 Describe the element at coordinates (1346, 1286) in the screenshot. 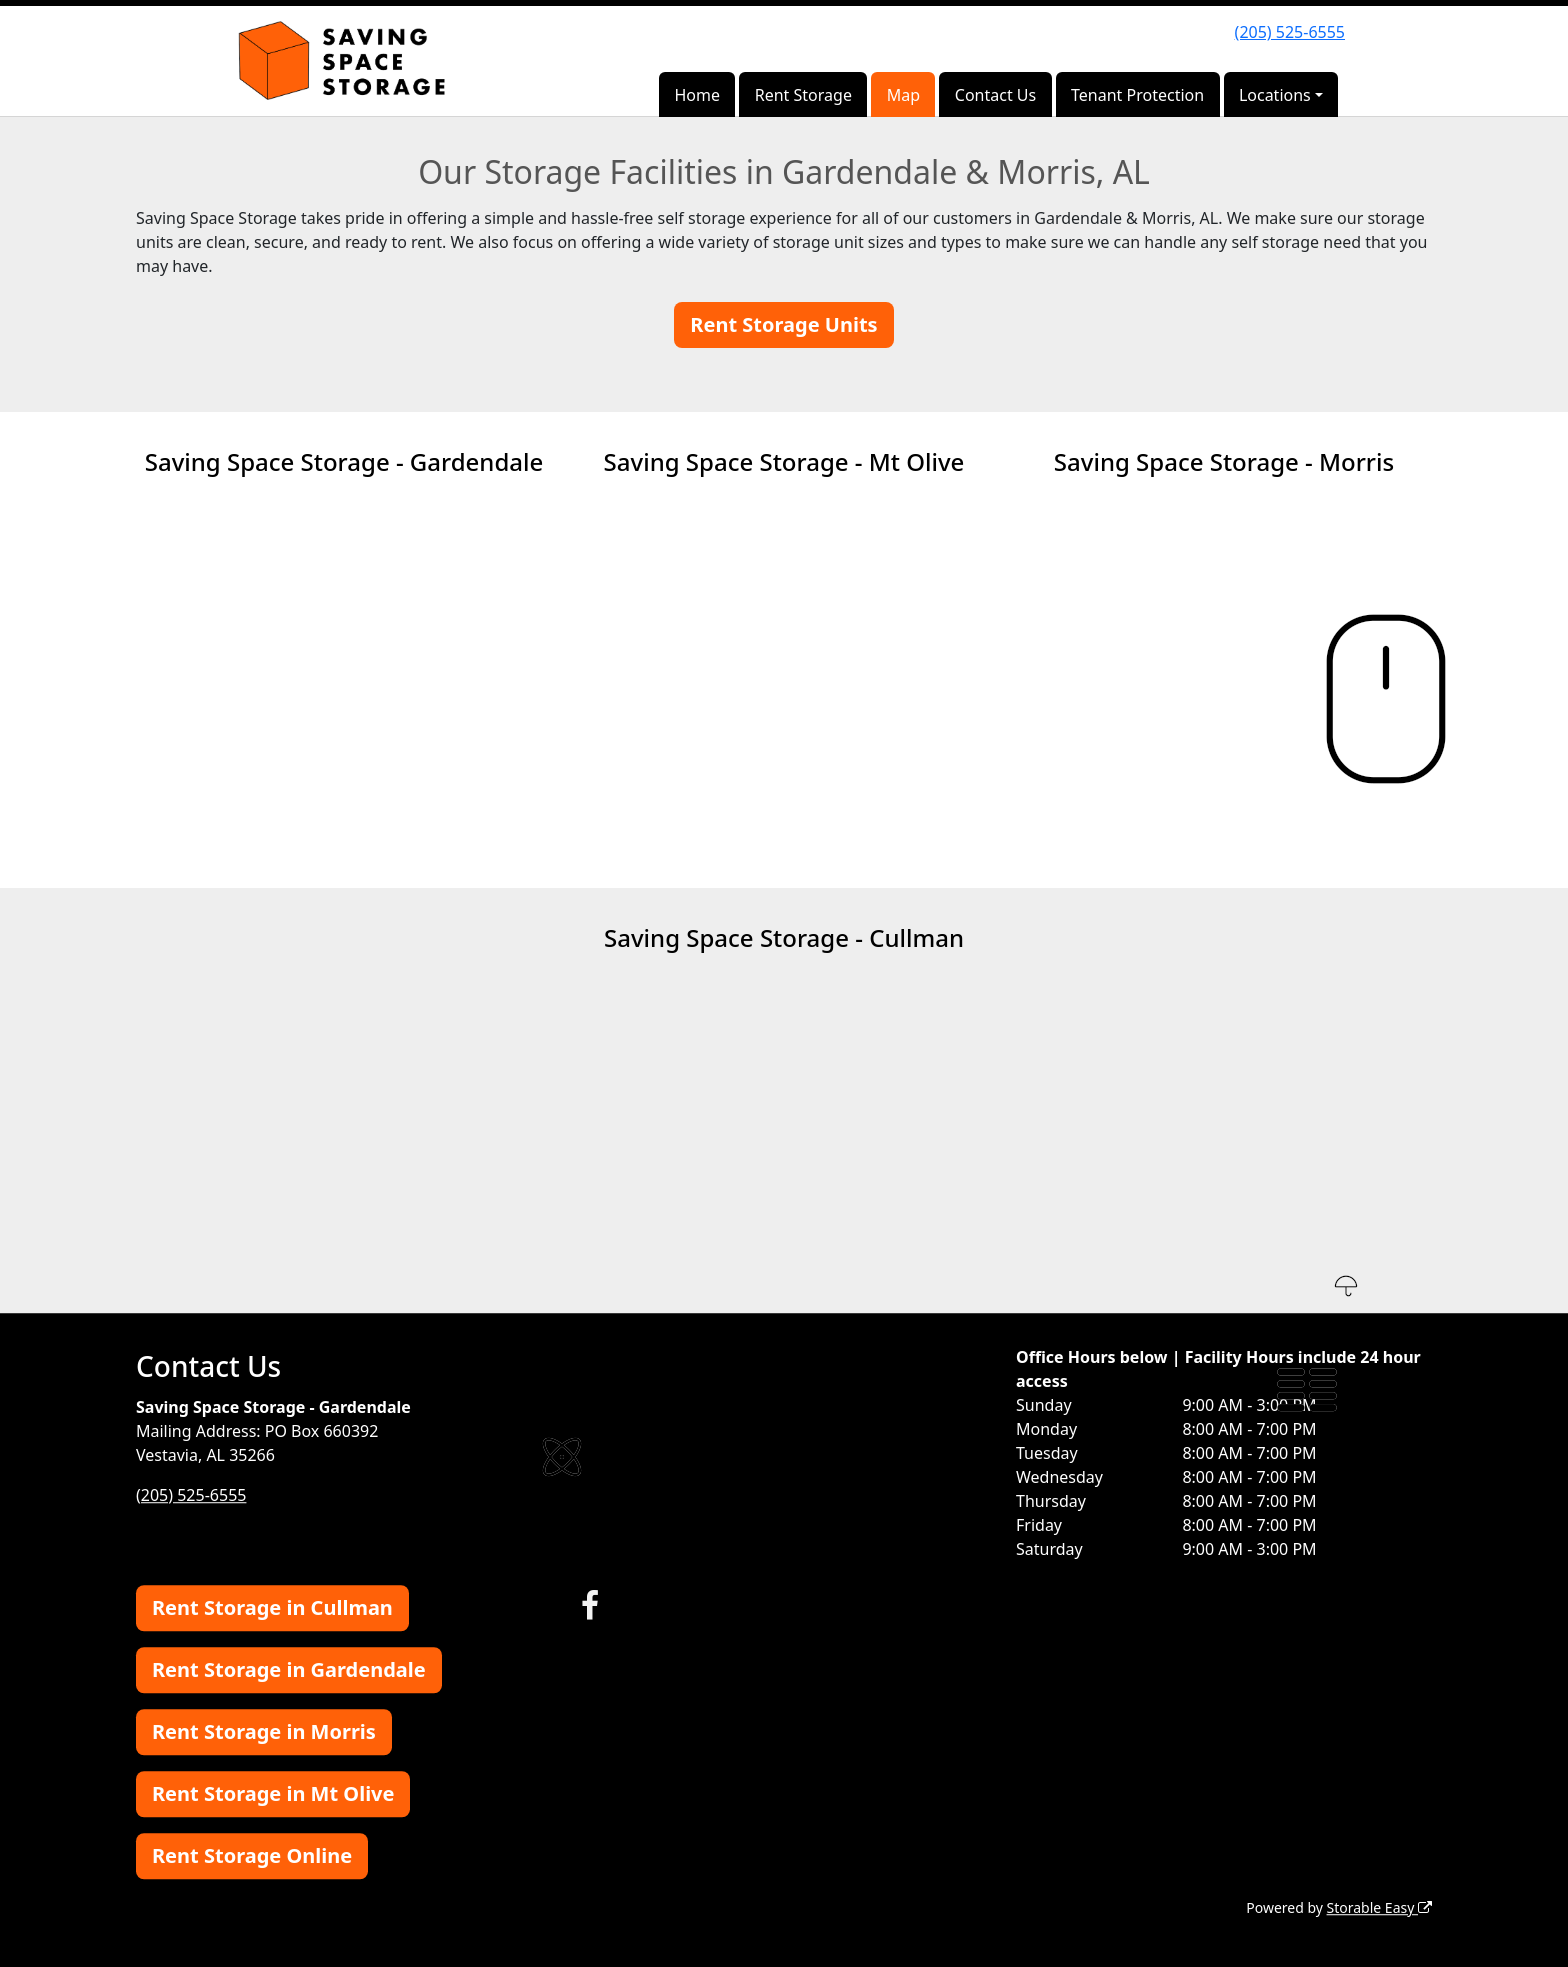

I see `indicates weather protection or rain forecast` at that location.